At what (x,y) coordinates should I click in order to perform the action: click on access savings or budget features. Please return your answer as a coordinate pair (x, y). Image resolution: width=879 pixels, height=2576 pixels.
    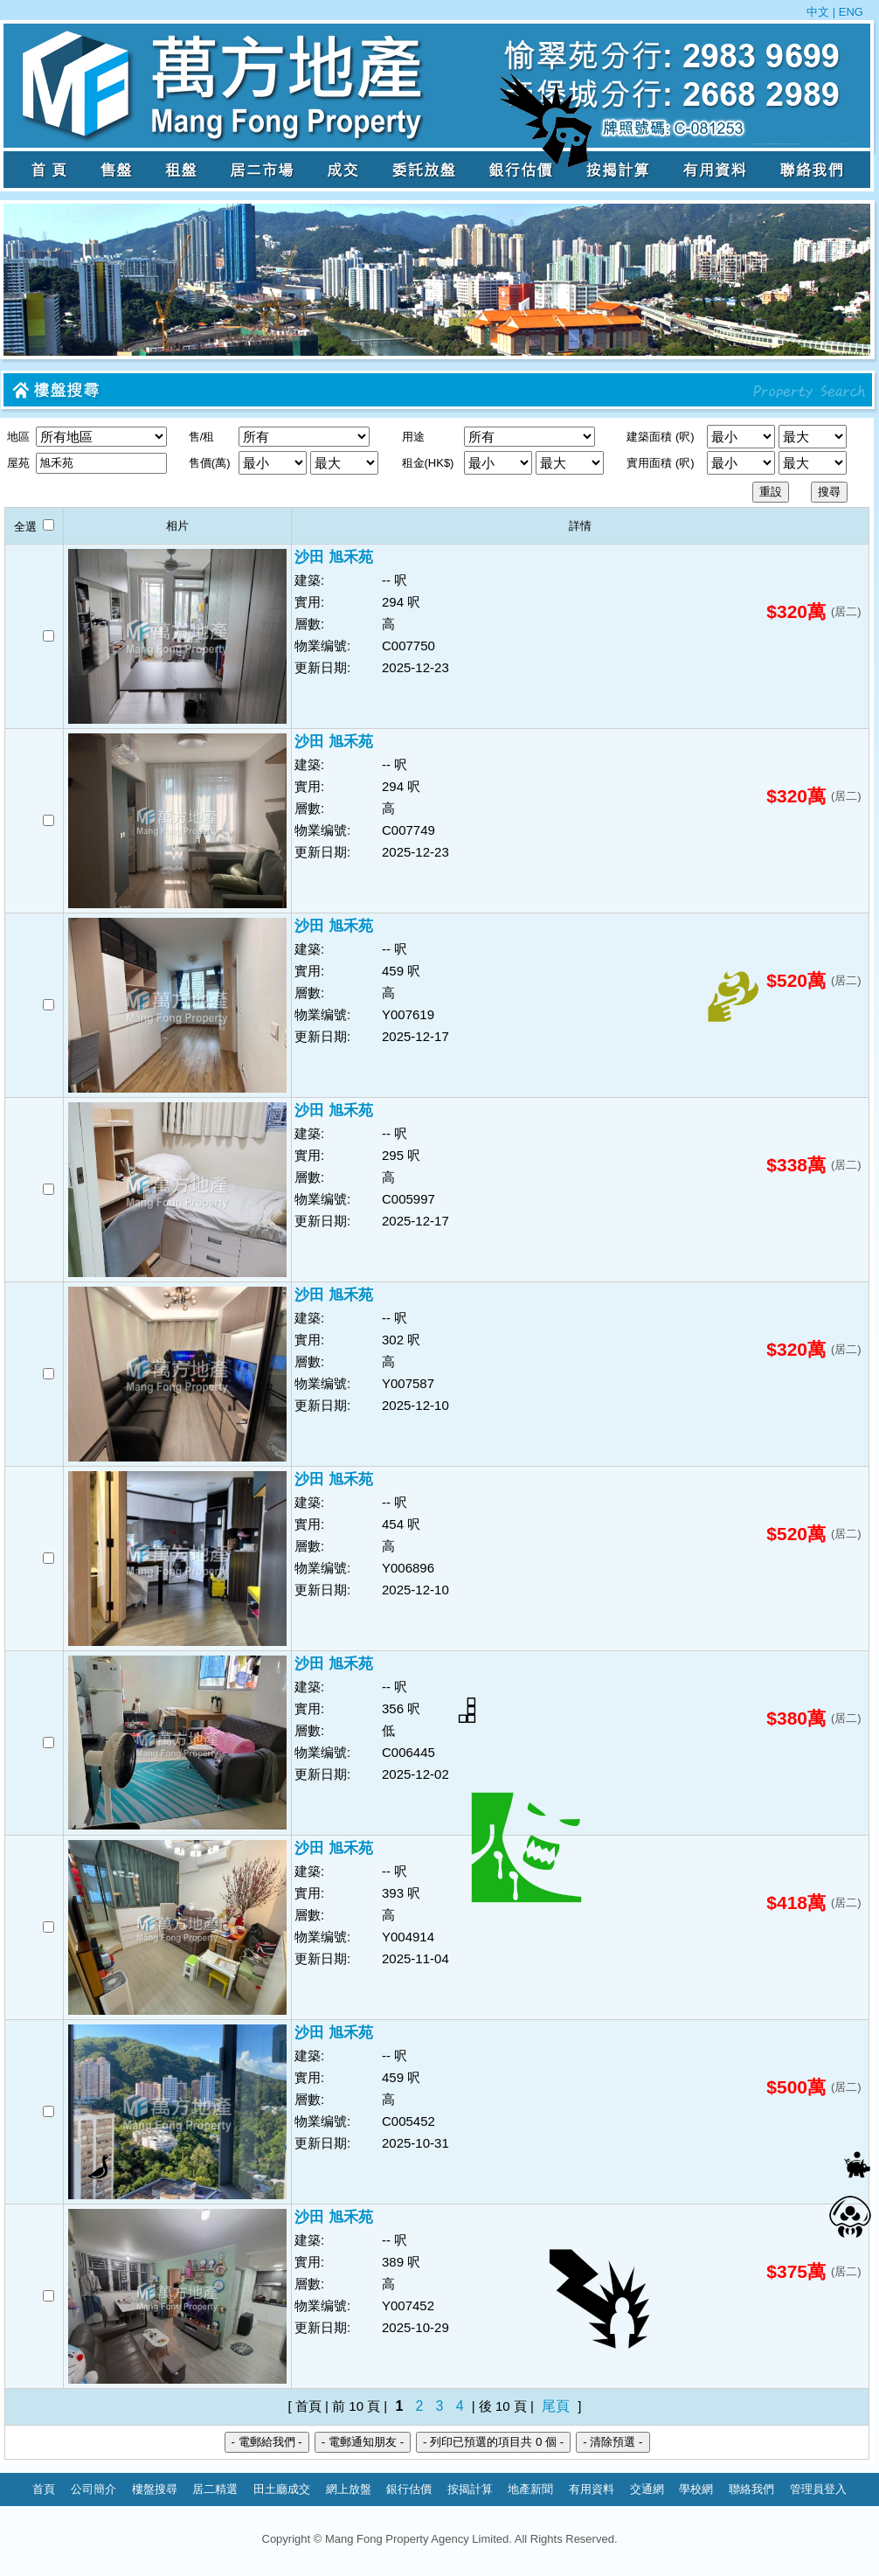
    Looking at the image, I should click on (857, 2165).